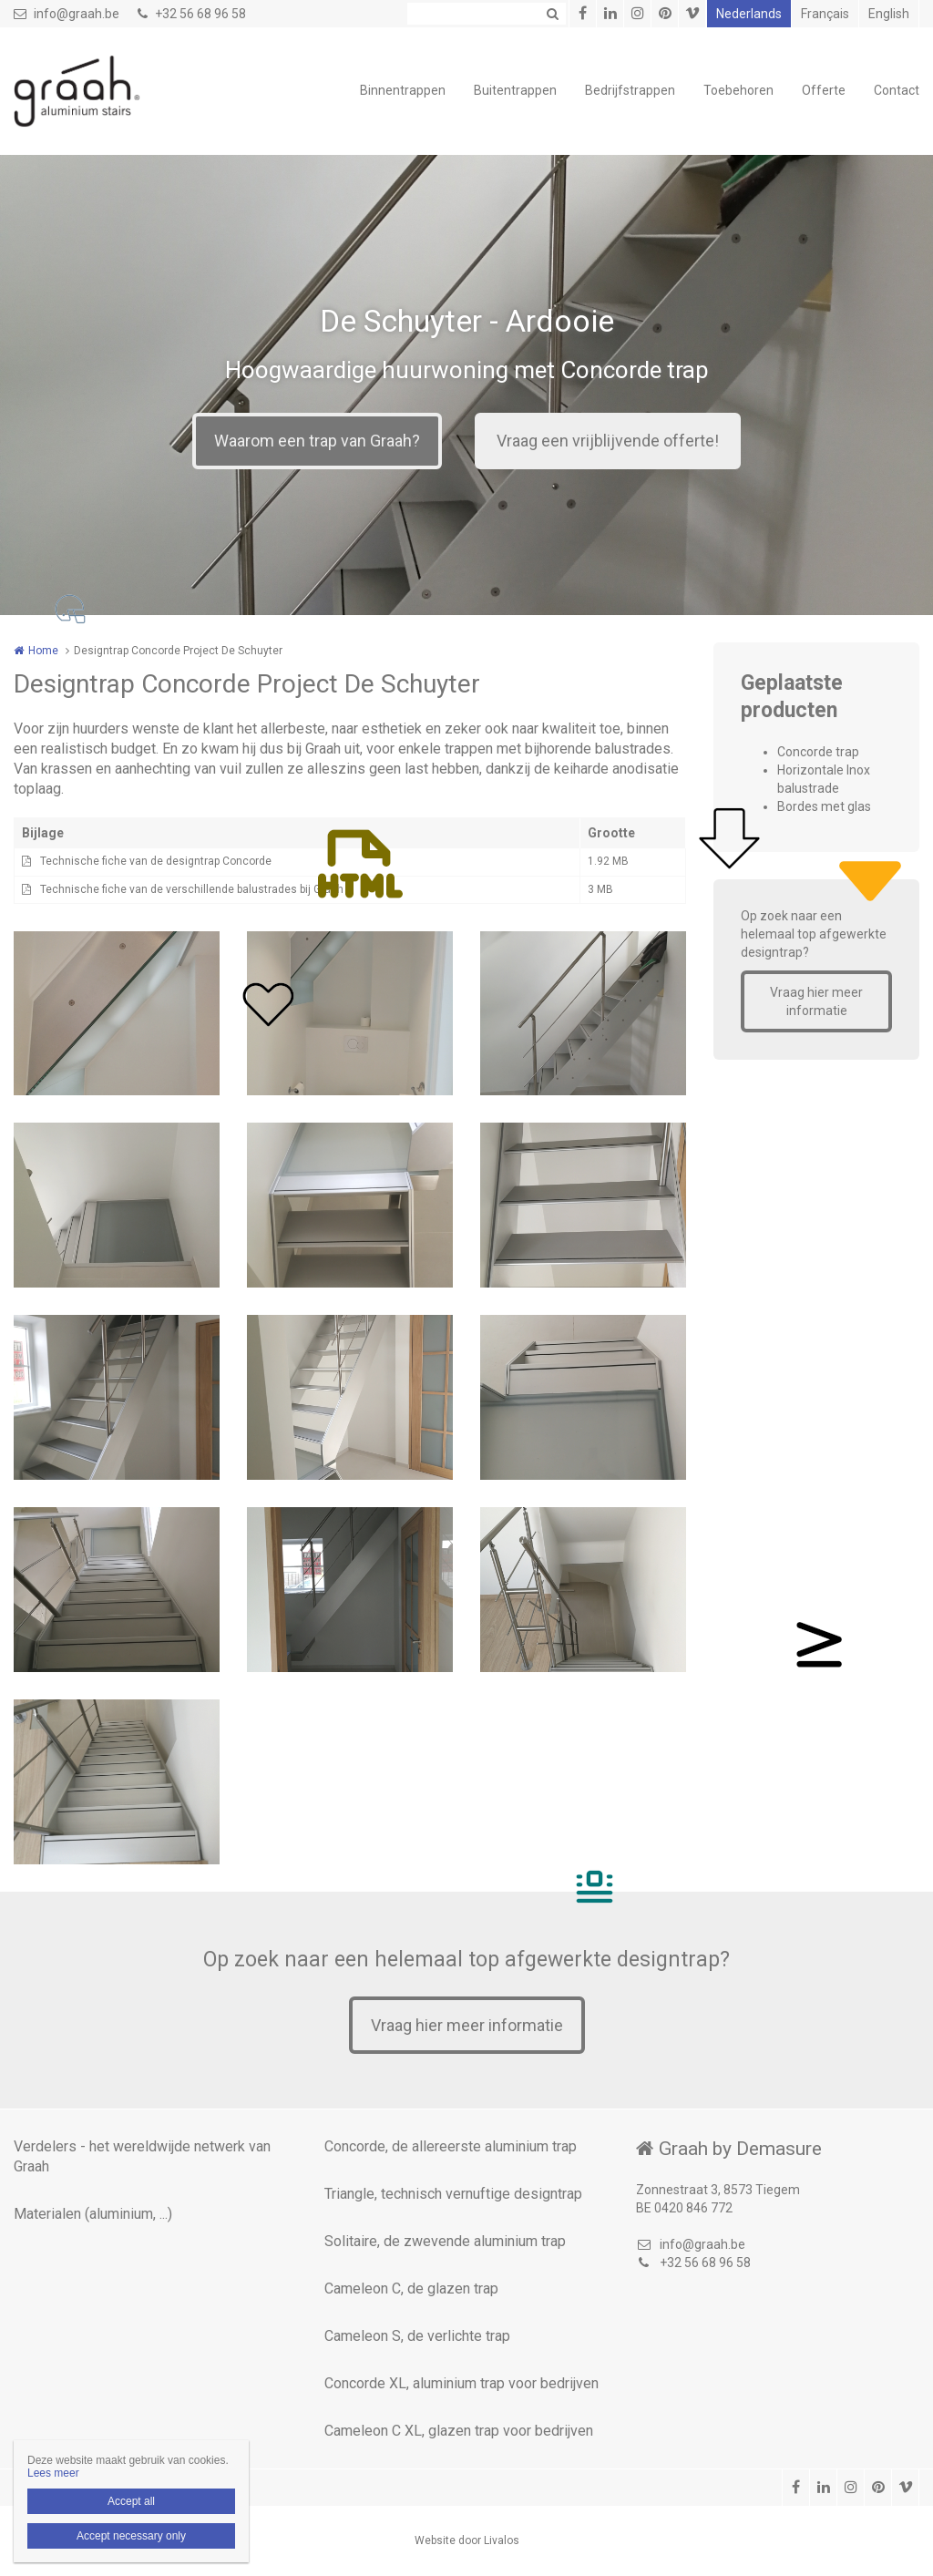  Describe the element at coordinates (268, 1002) in the screenshot. I see `add to favorites` at that location.